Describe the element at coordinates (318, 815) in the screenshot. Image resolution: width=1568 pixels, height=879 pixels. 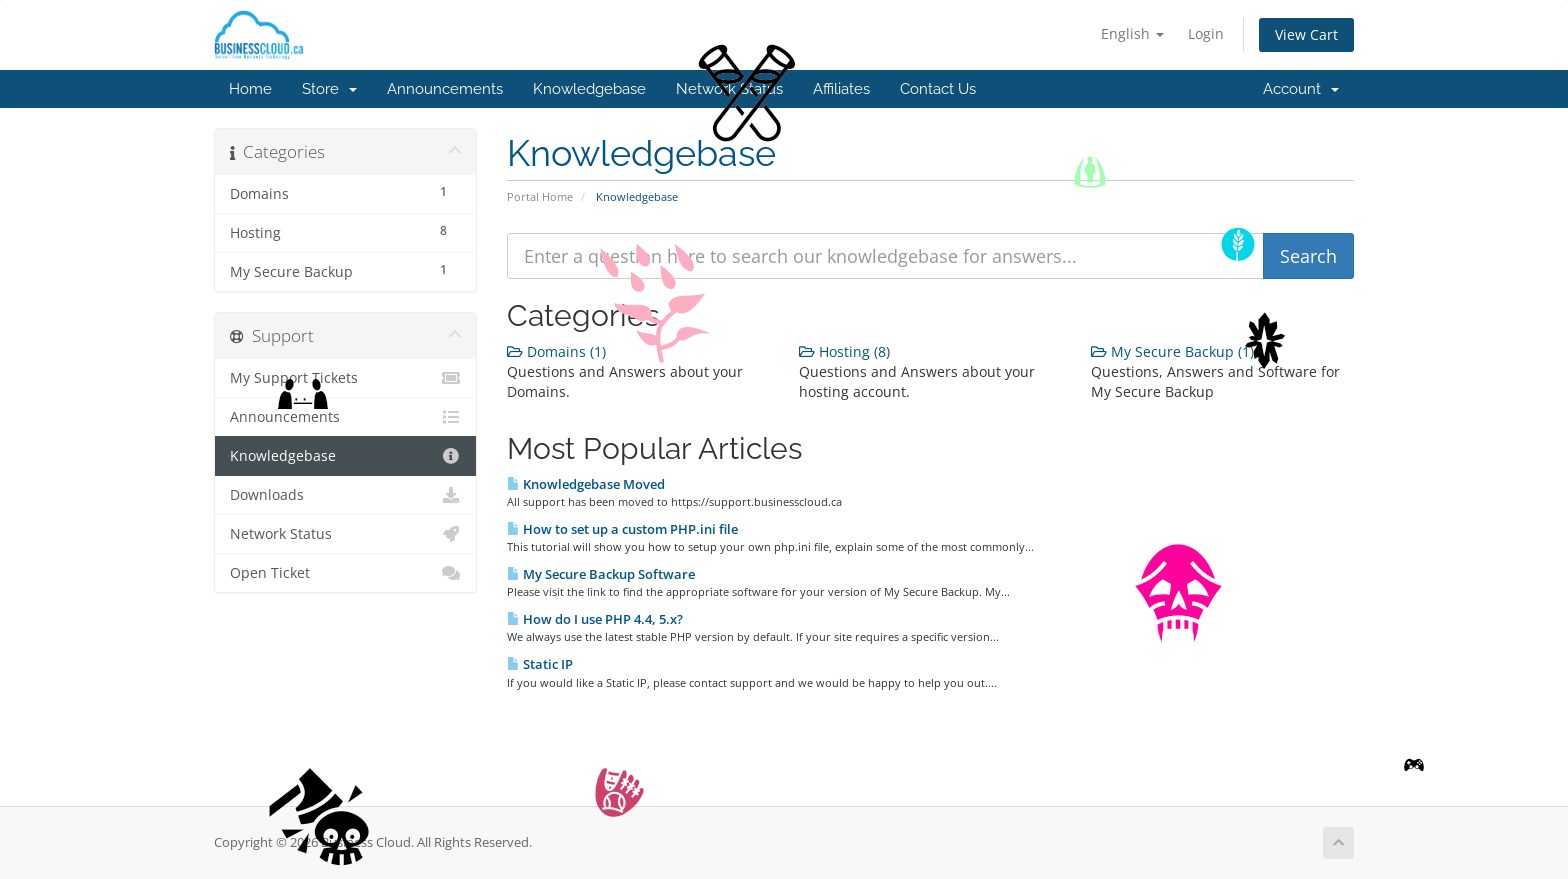
I see `indicates a kill or enemy defeated in gameplay` at that location.